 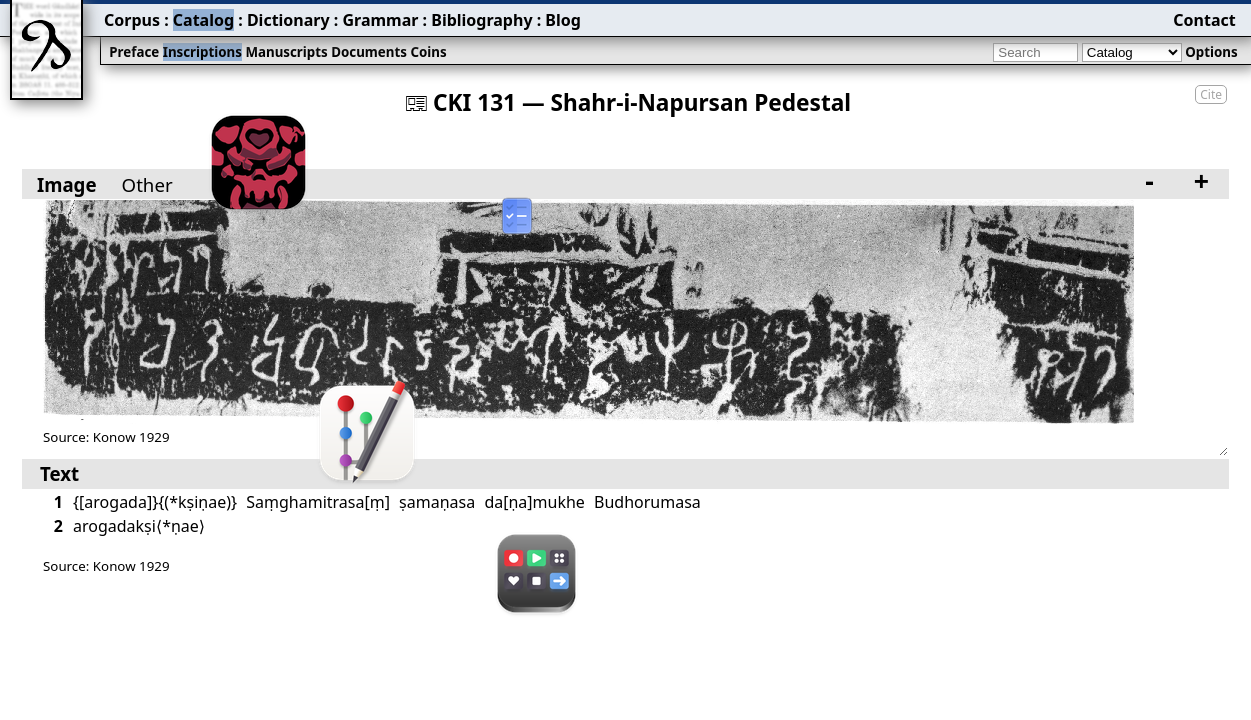 What do you see at coordinates (258, 162) in the screenshot?
I see `launch helltaker game` at bounding box center [258, 162].